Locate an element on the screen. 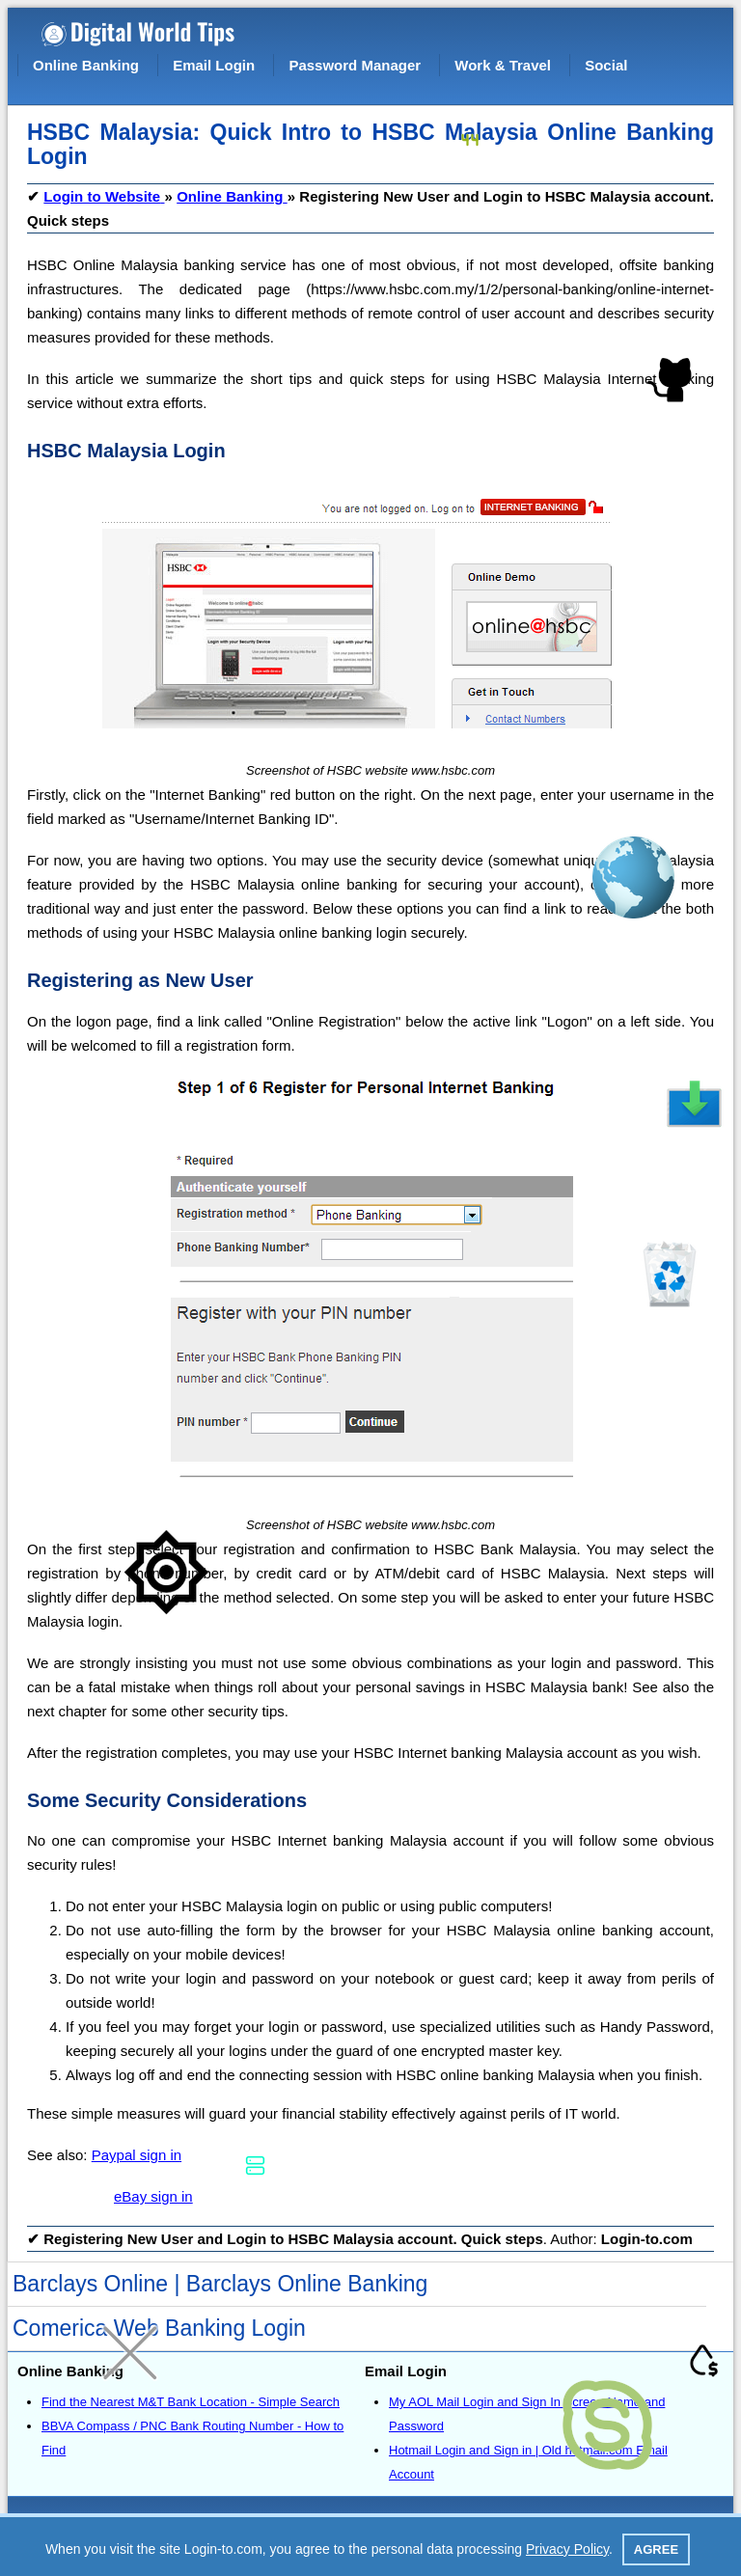 Image resolution: width=741 pixels, height=2576 pixels. delete or remove an item is located at coordinates (102, 2325).